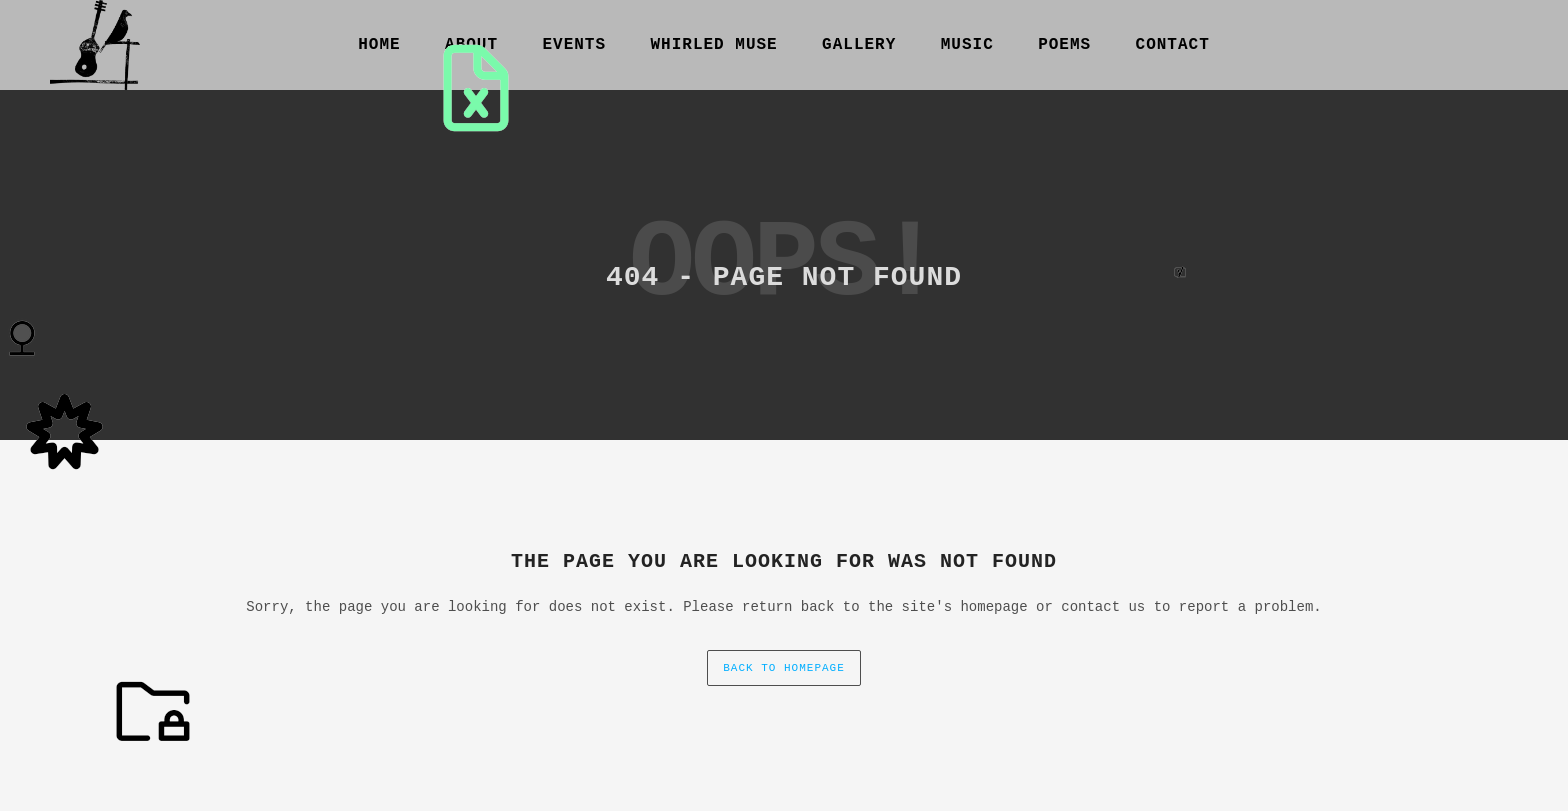 The width and height of the screenshot is (1568, 811). I want to click on yoast SEO plugin logo, so click(1180, 272).